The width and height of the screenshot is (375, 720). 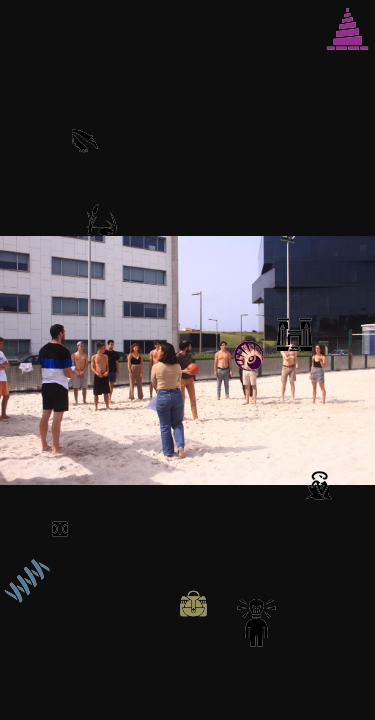 I want to click on view mosque or islamic religious site, so click(x=347, y=27).